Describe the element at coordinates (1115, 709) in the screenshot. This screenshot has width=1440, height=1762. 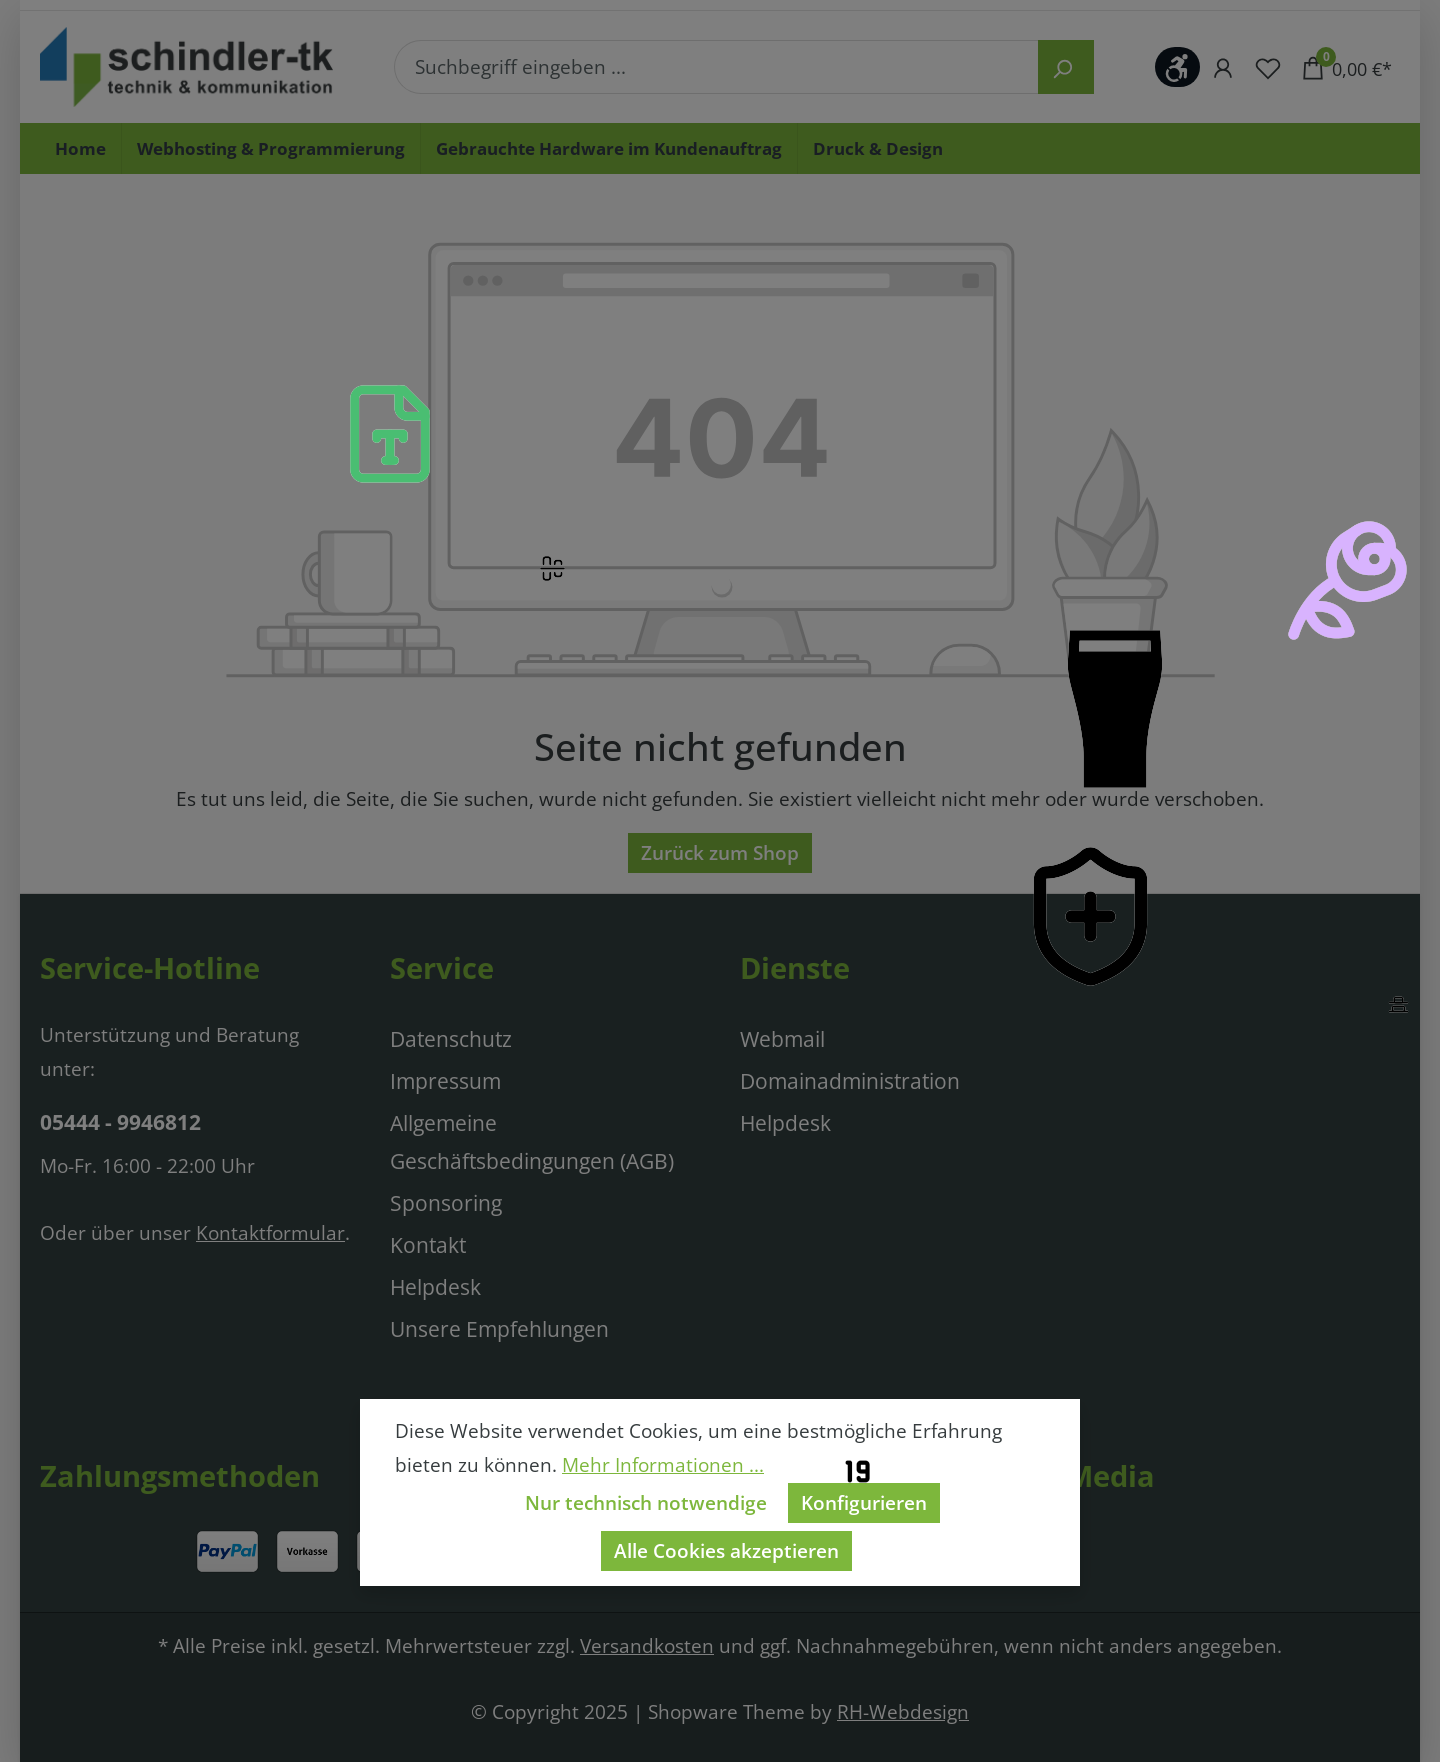
I see `view nearby pubs or bars` at that location.